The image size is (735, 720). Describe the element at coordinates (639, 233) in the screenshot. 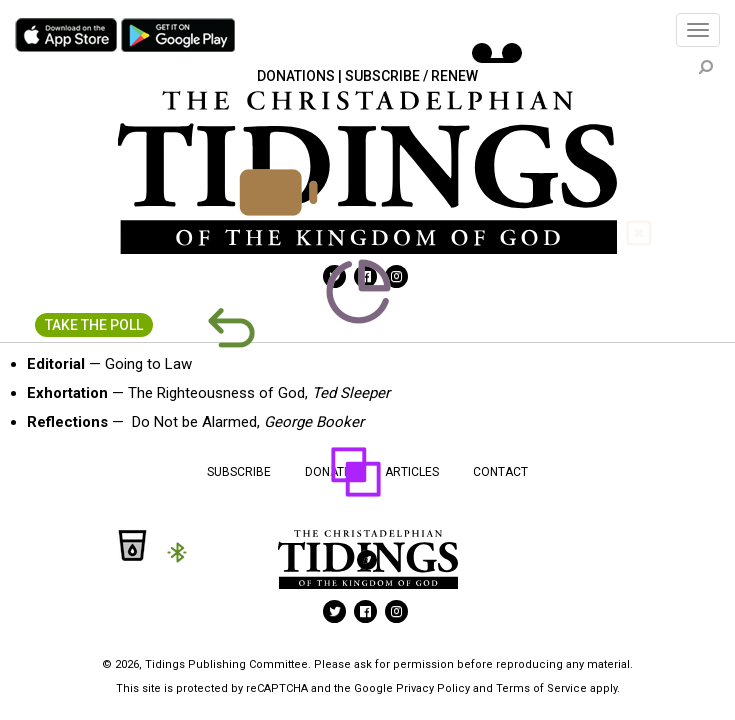

I see `close or dismiss a dialog box` at that location.